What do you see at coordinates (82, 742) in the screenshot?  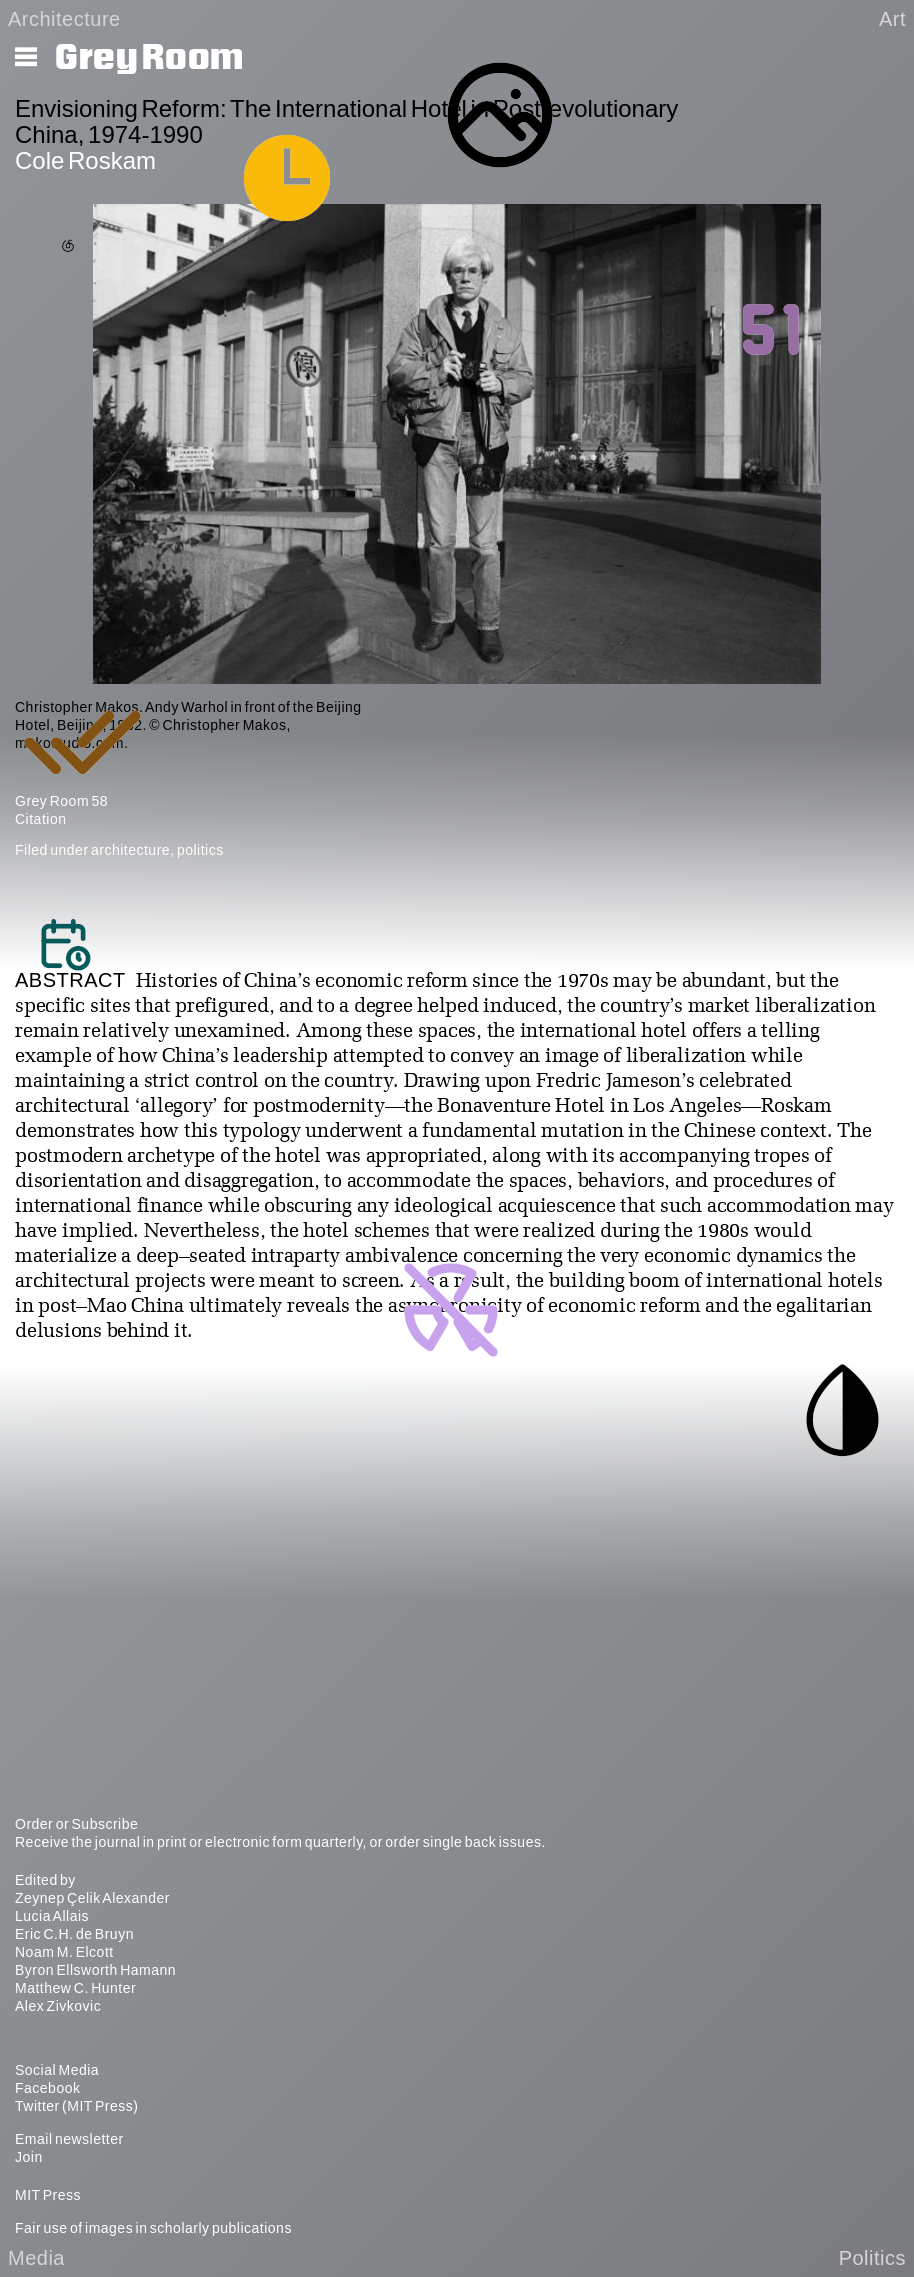 I see `indicates all items have been completed or verified` at bounding box center [82, 742].